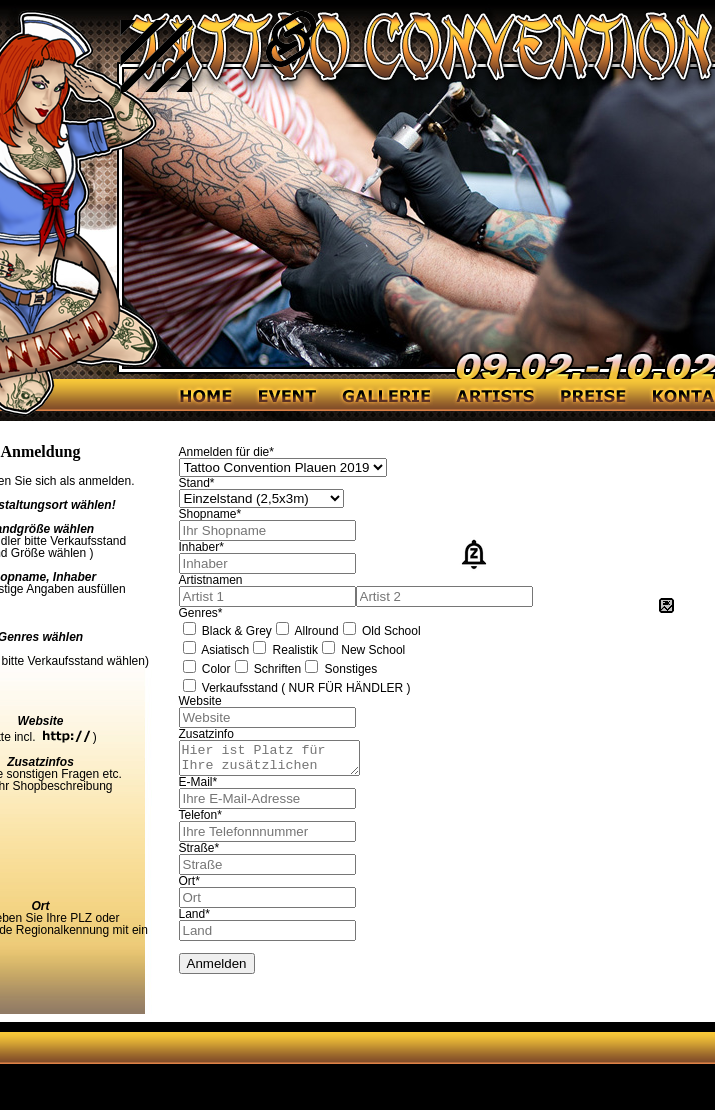  I want to click on apply texture or pattern overlay, so click(156, 56).